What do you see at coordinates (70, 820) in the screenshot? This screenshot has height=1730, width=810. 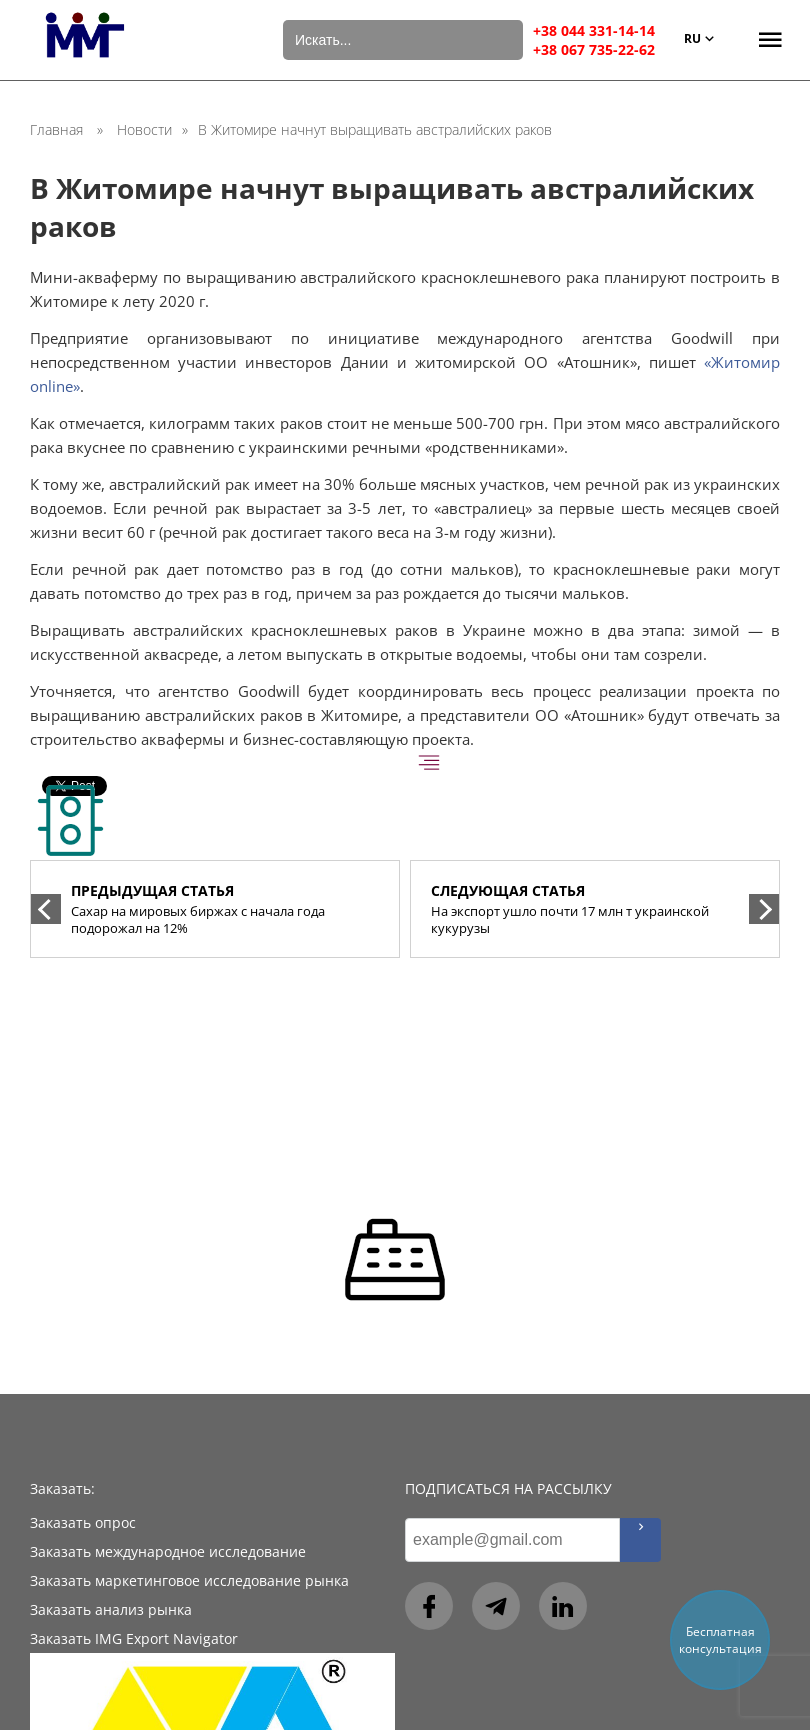 I see `traffic or transportation settings` at bounding box center [70, 820].